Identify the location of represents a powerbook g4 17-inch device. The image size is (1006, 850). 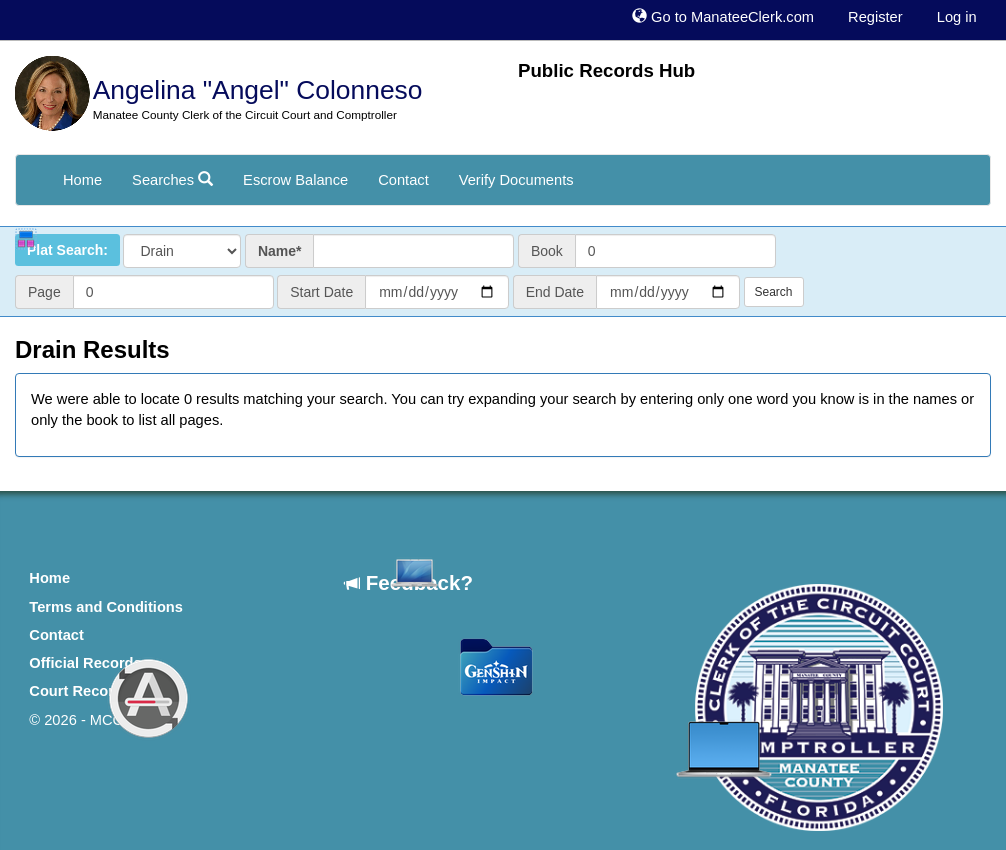
(414, 572).